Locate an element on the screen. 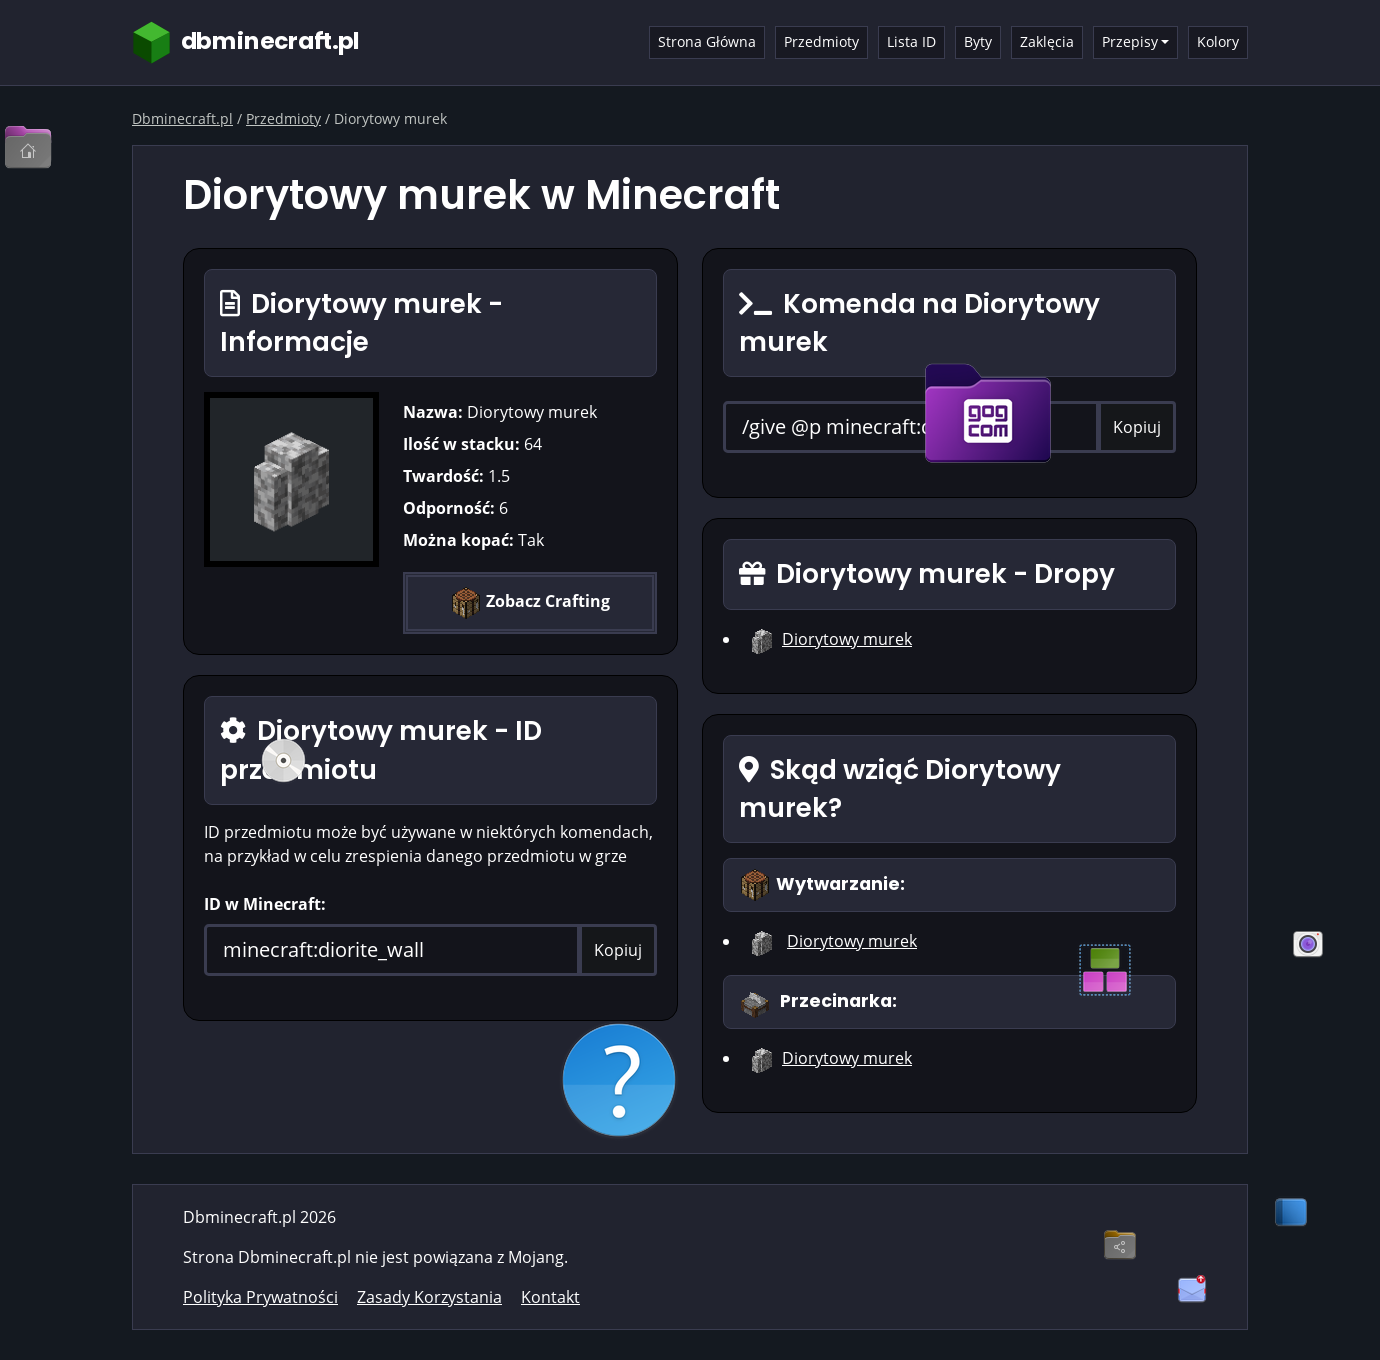 This screenshot has height=1360, width=1380. open your GOG games folder is located at coordinates (987, 416).